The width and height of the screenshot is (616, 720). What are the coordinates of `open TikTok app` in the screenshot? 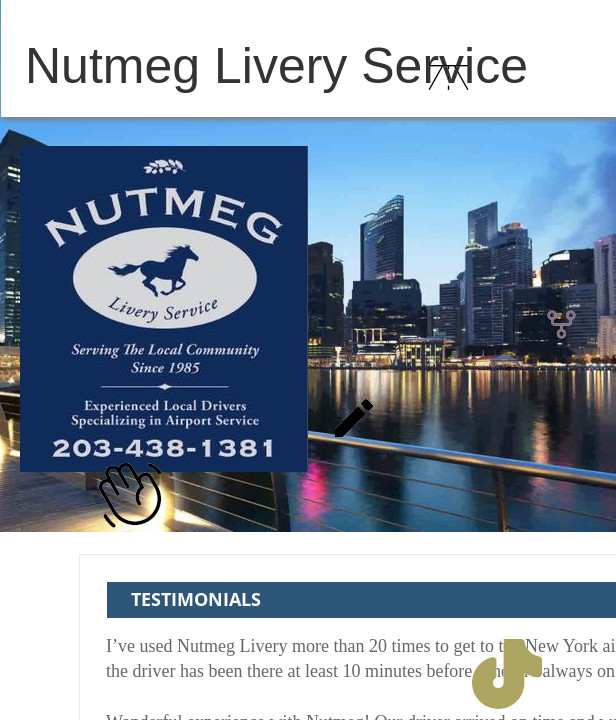 It's located at (507, 674).